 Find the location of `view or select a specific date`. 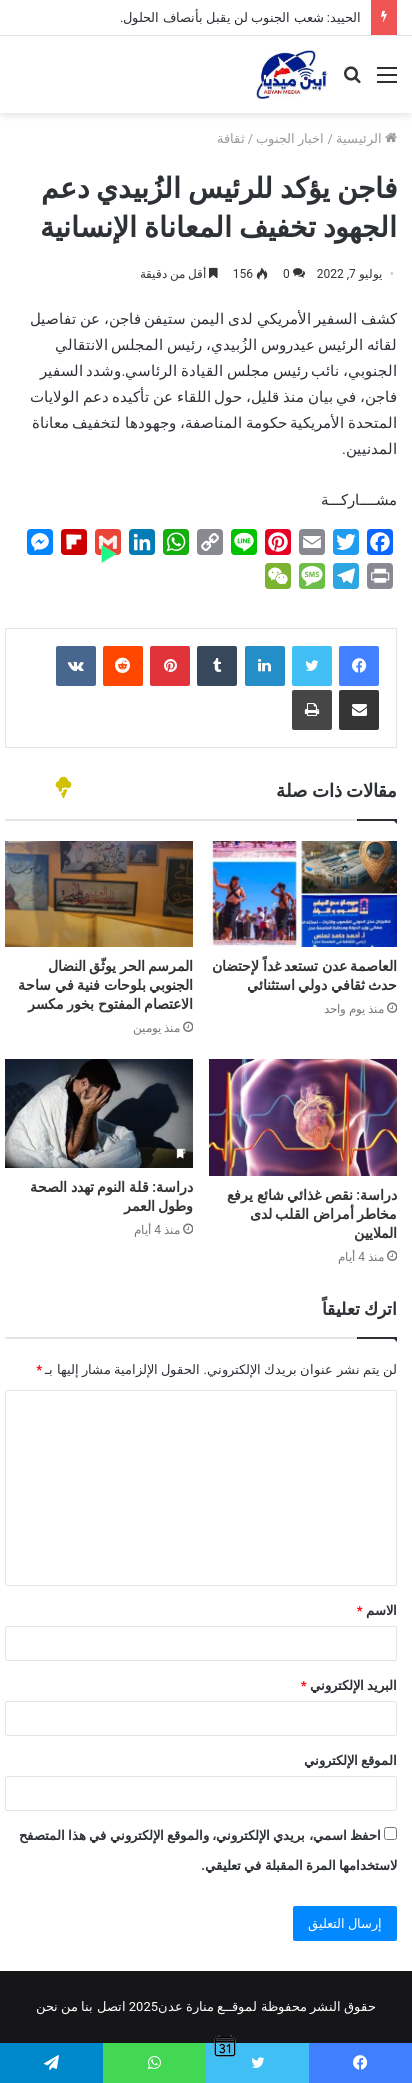

view or select a specific date is located at coordinates (225, 2046).